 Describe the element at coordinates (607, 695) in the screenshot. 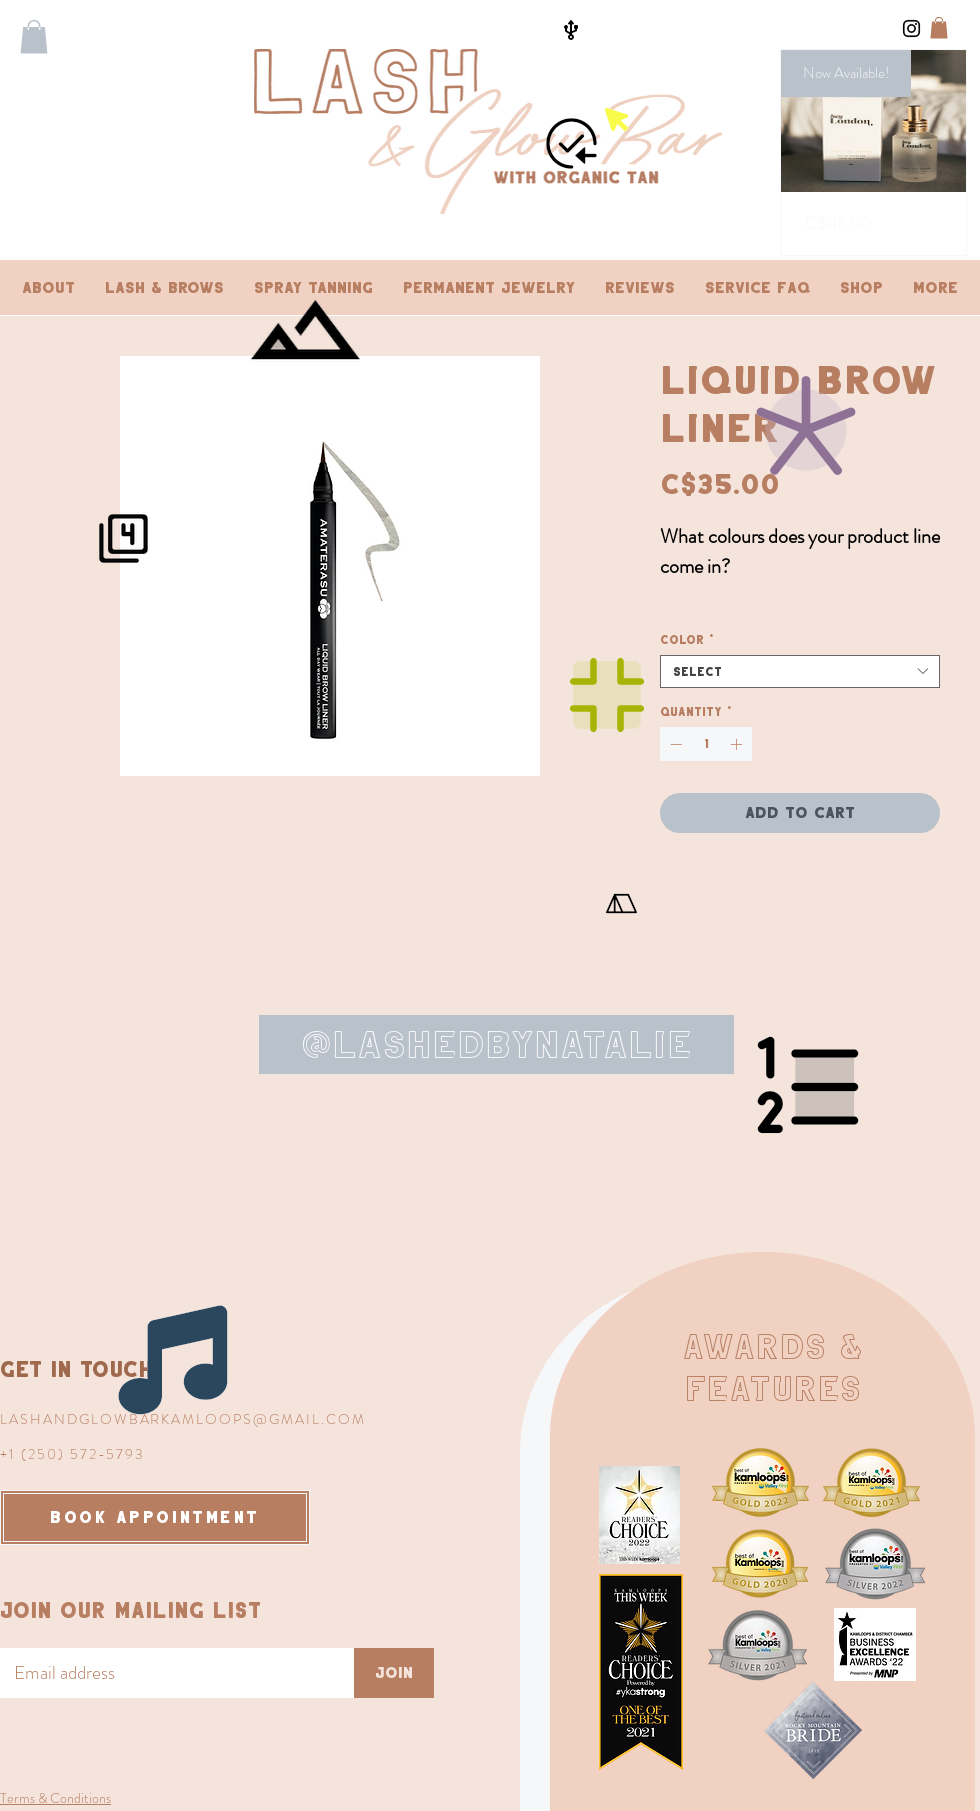

I see `exit fullscreen mode` at that location.